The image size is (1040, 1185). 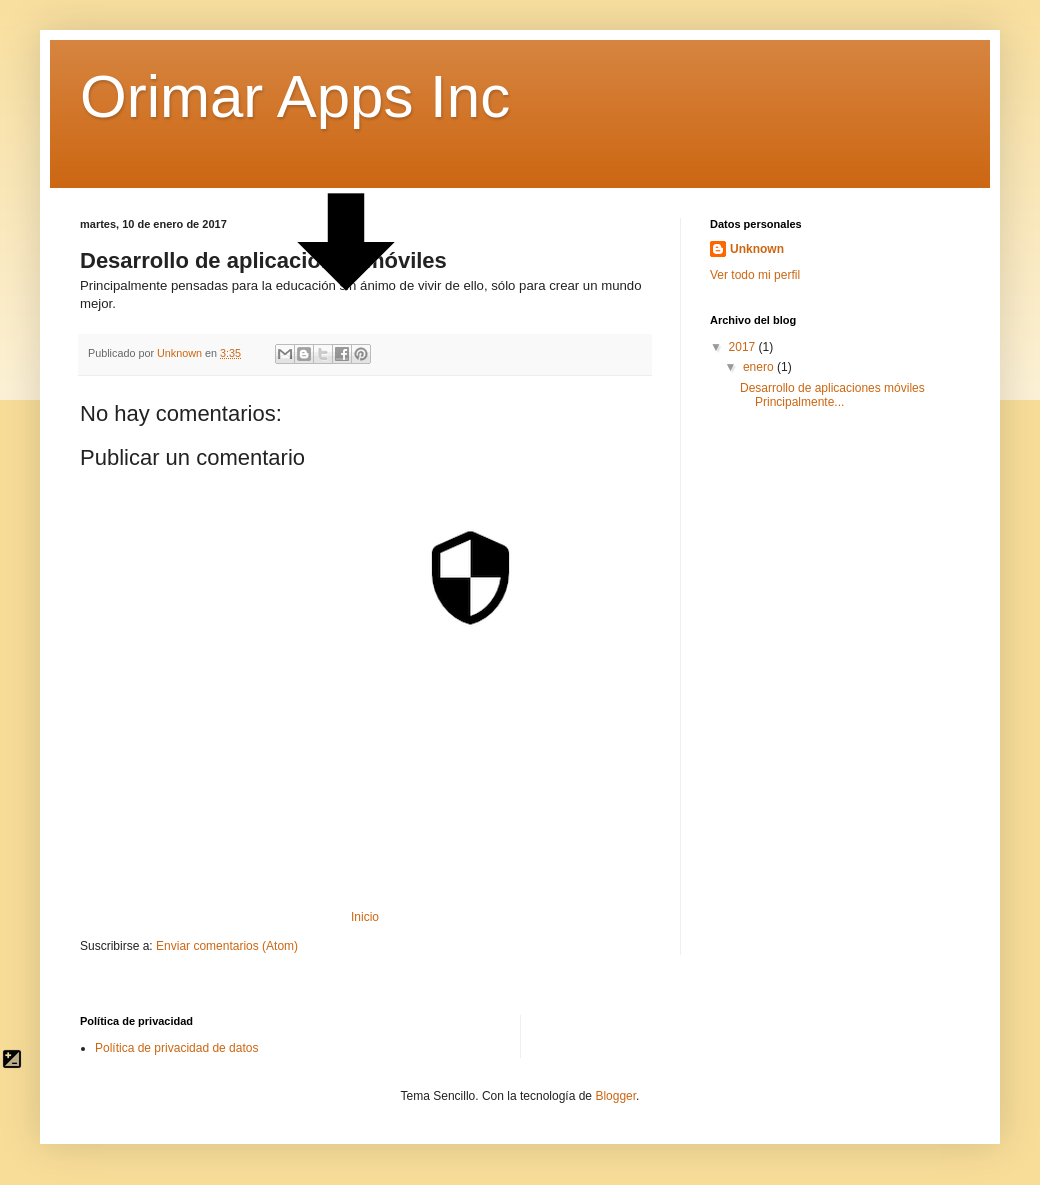 I want to click on adjust camera ISO sensitivity settings, so click(x=12, y=1059).